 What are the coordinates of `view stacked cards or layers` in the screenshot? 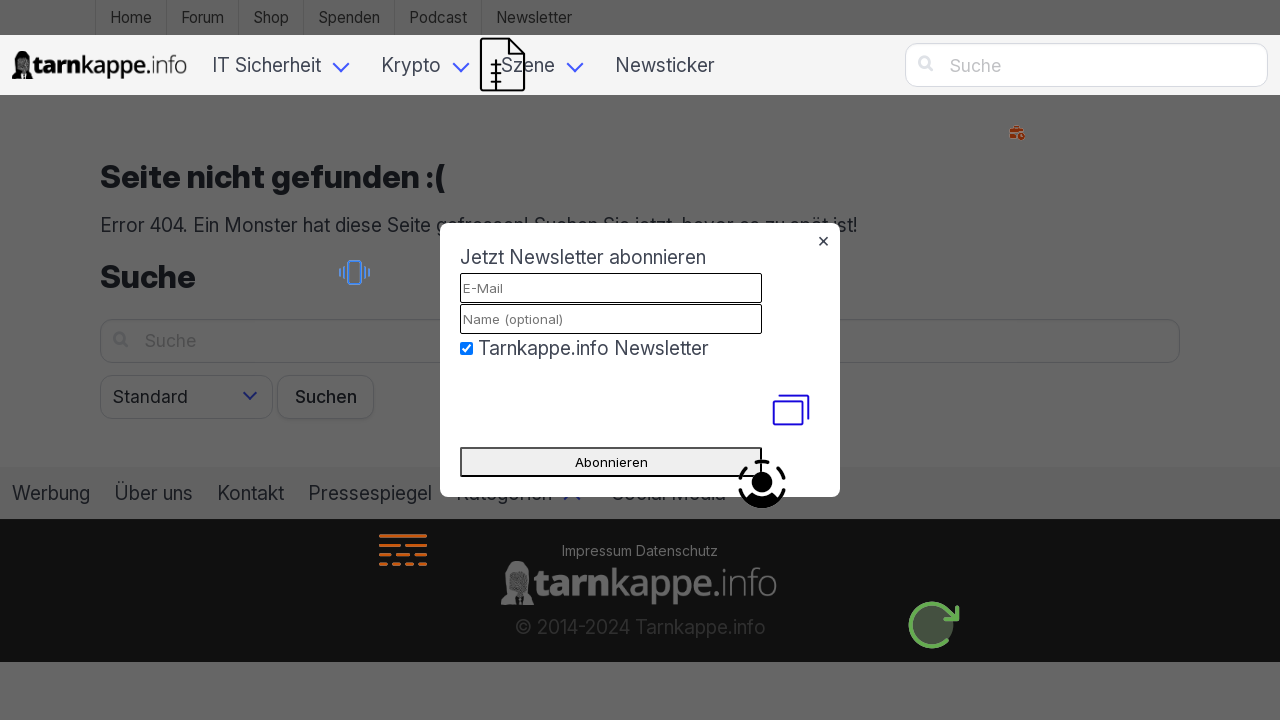 It's located at (791, 410).